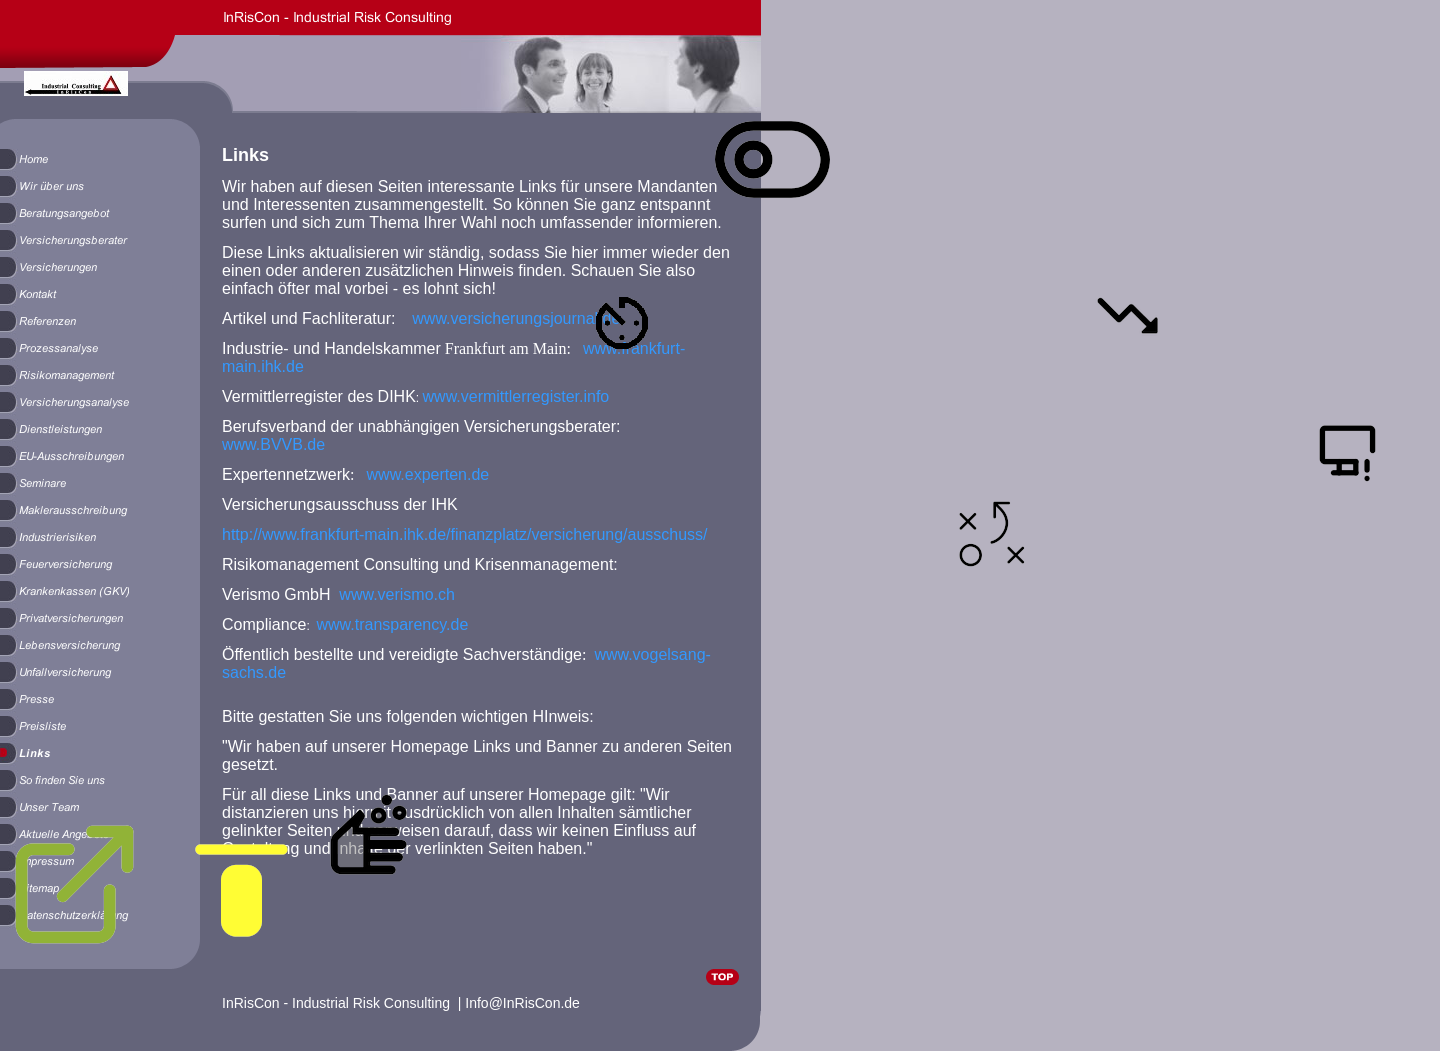 The width and height of the screenshot is (1440, 1051). What do you see at coordinates (1347, 450) in the screenshot?
I see `indicates a desktop device error or warning` at bounding box center [1347, 450].